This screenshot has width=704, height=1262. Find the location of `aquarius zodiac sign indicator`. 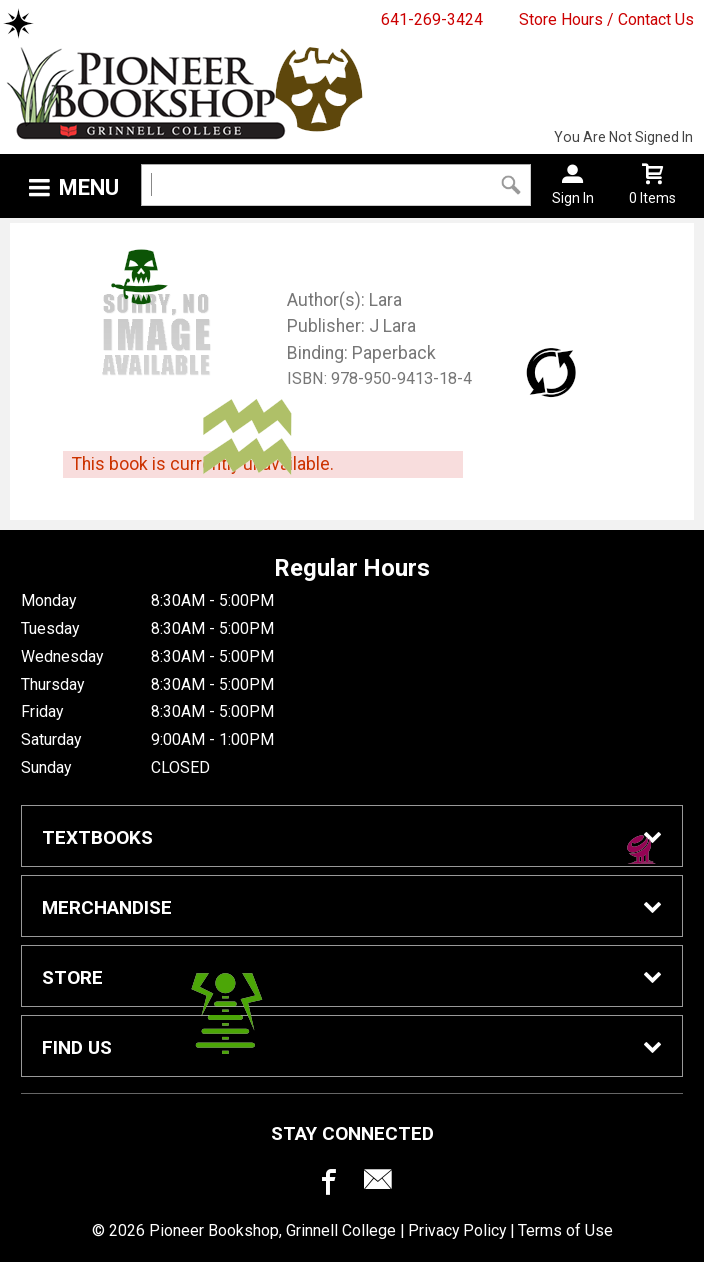

aquarius zodiac sign indicator is located at coordinates (247, 436).